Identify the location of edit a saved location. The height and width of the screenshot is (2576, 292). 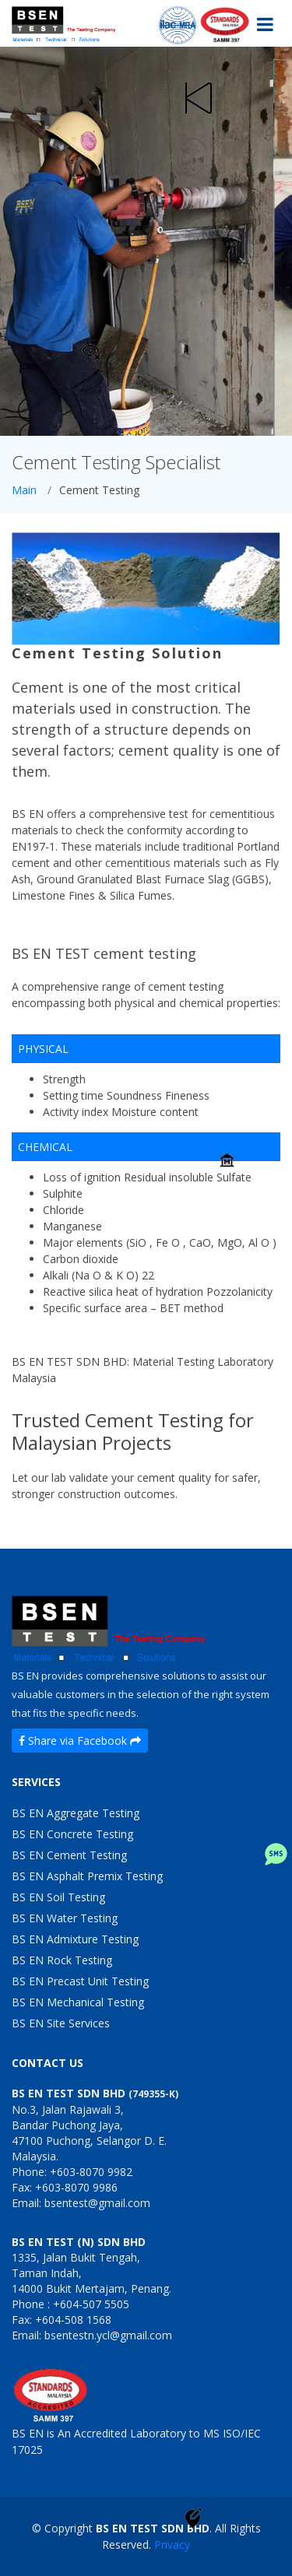
(192, 2518).